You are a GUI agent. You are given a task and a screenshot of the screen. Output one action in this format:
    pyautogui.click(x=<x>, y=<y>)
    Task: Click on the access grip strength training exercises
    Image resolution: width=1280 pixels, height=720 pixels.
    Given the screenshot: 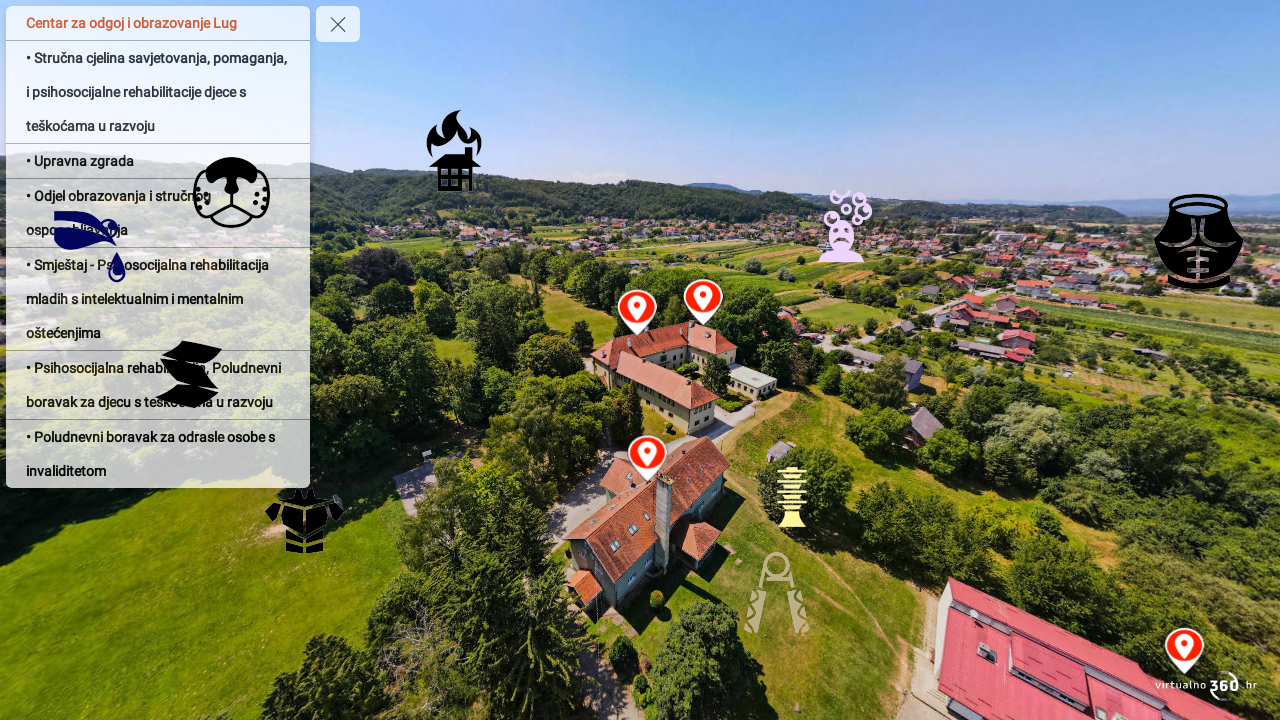 What is the action you would take?
    pyautogui.click(x=776, y=592)
    